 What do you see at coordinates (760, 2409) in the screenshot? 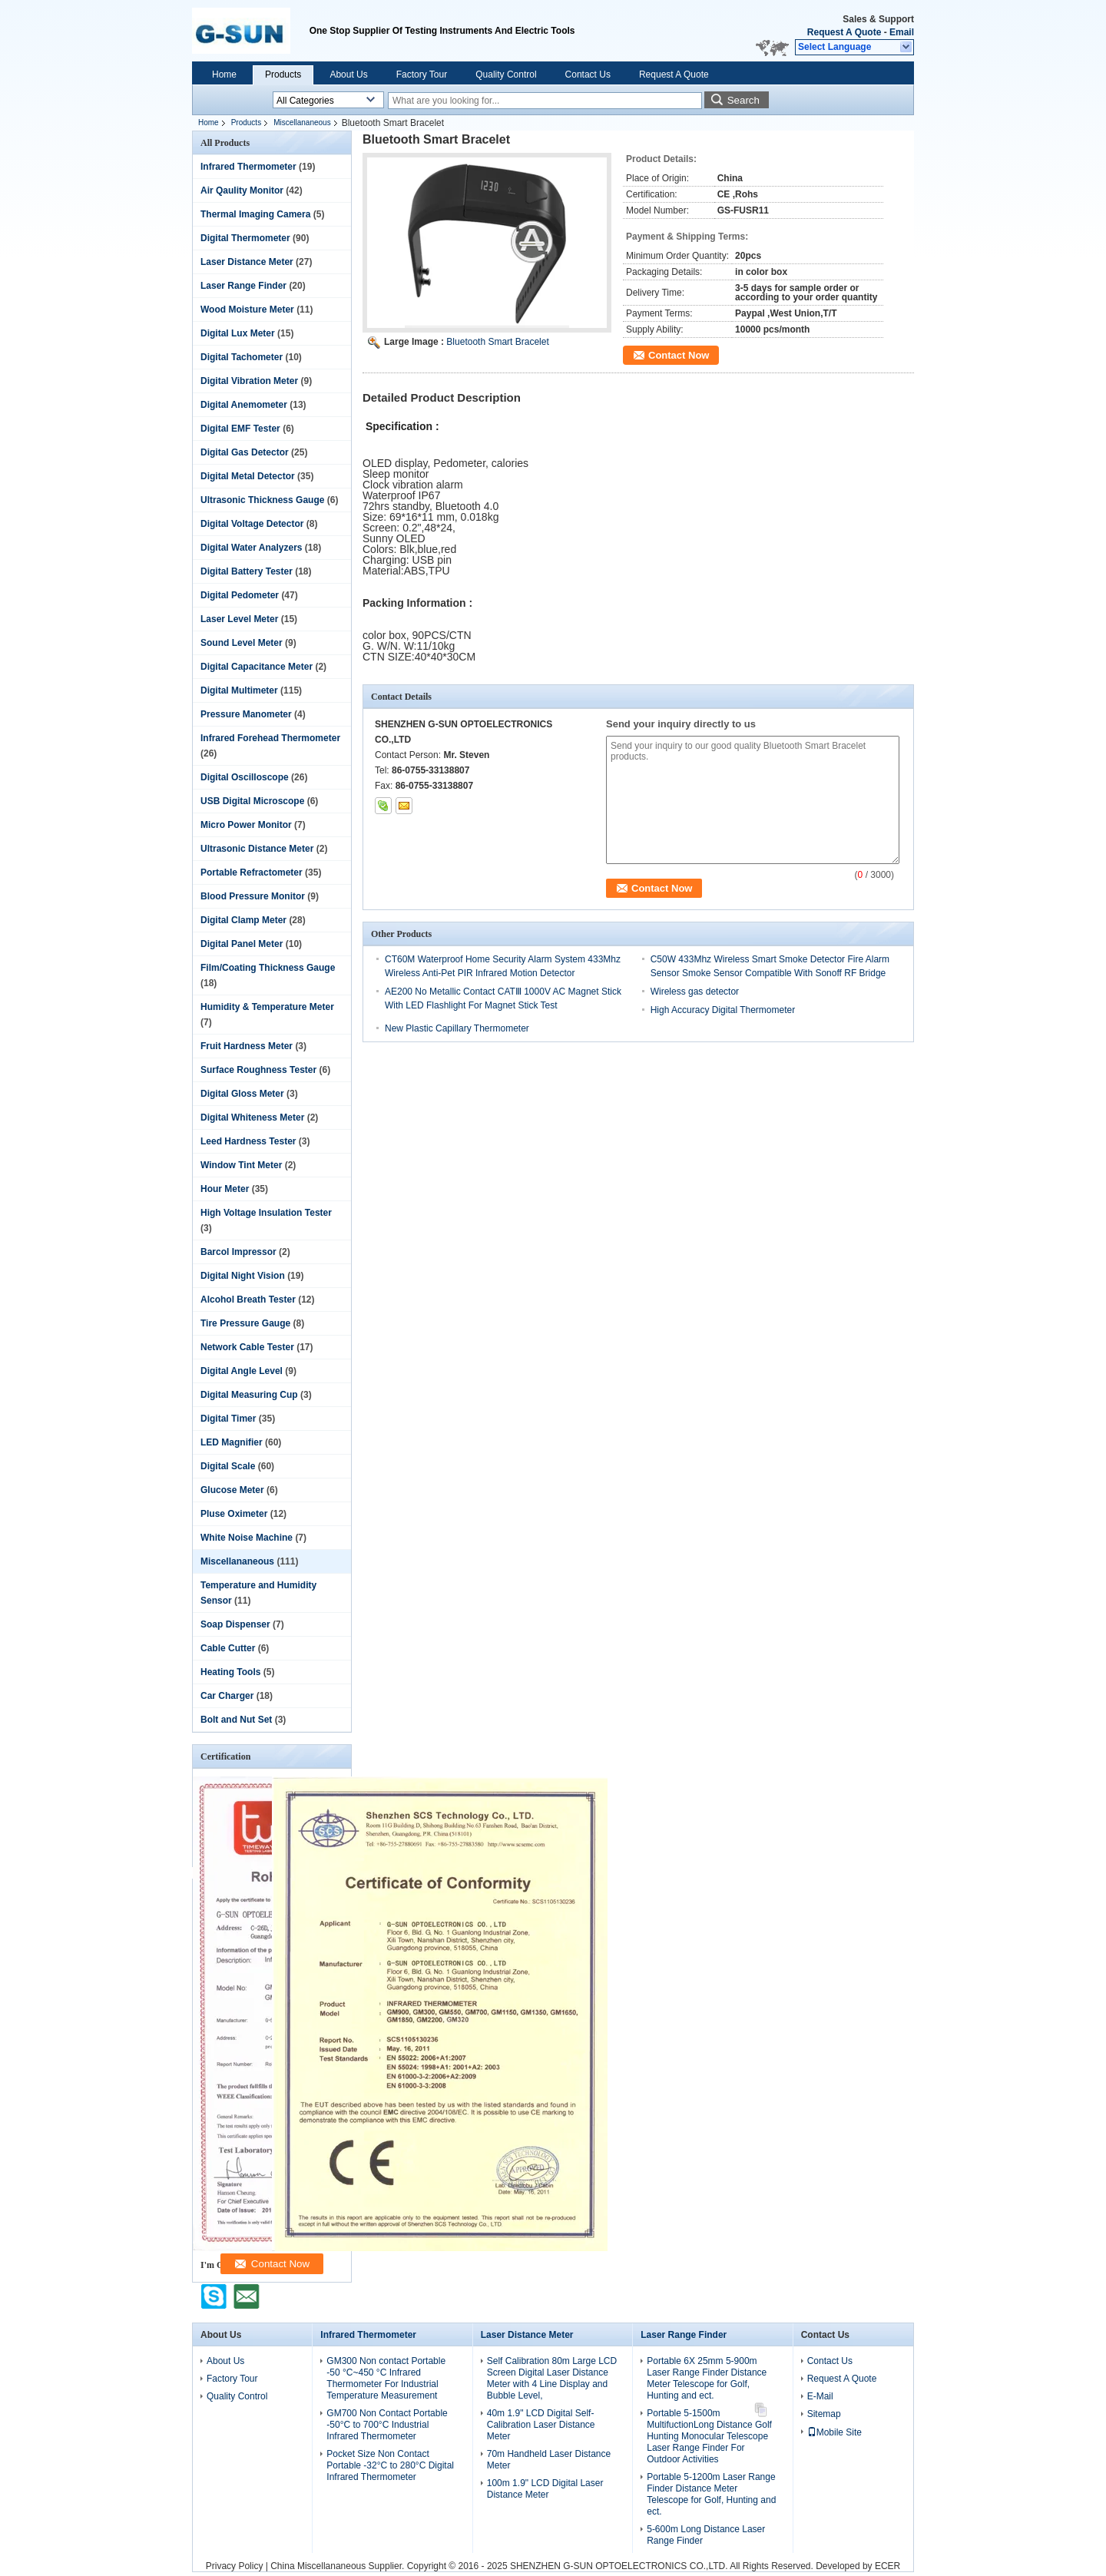
I see `copy selected content to clipboard` at bounding box center [760, 2409].